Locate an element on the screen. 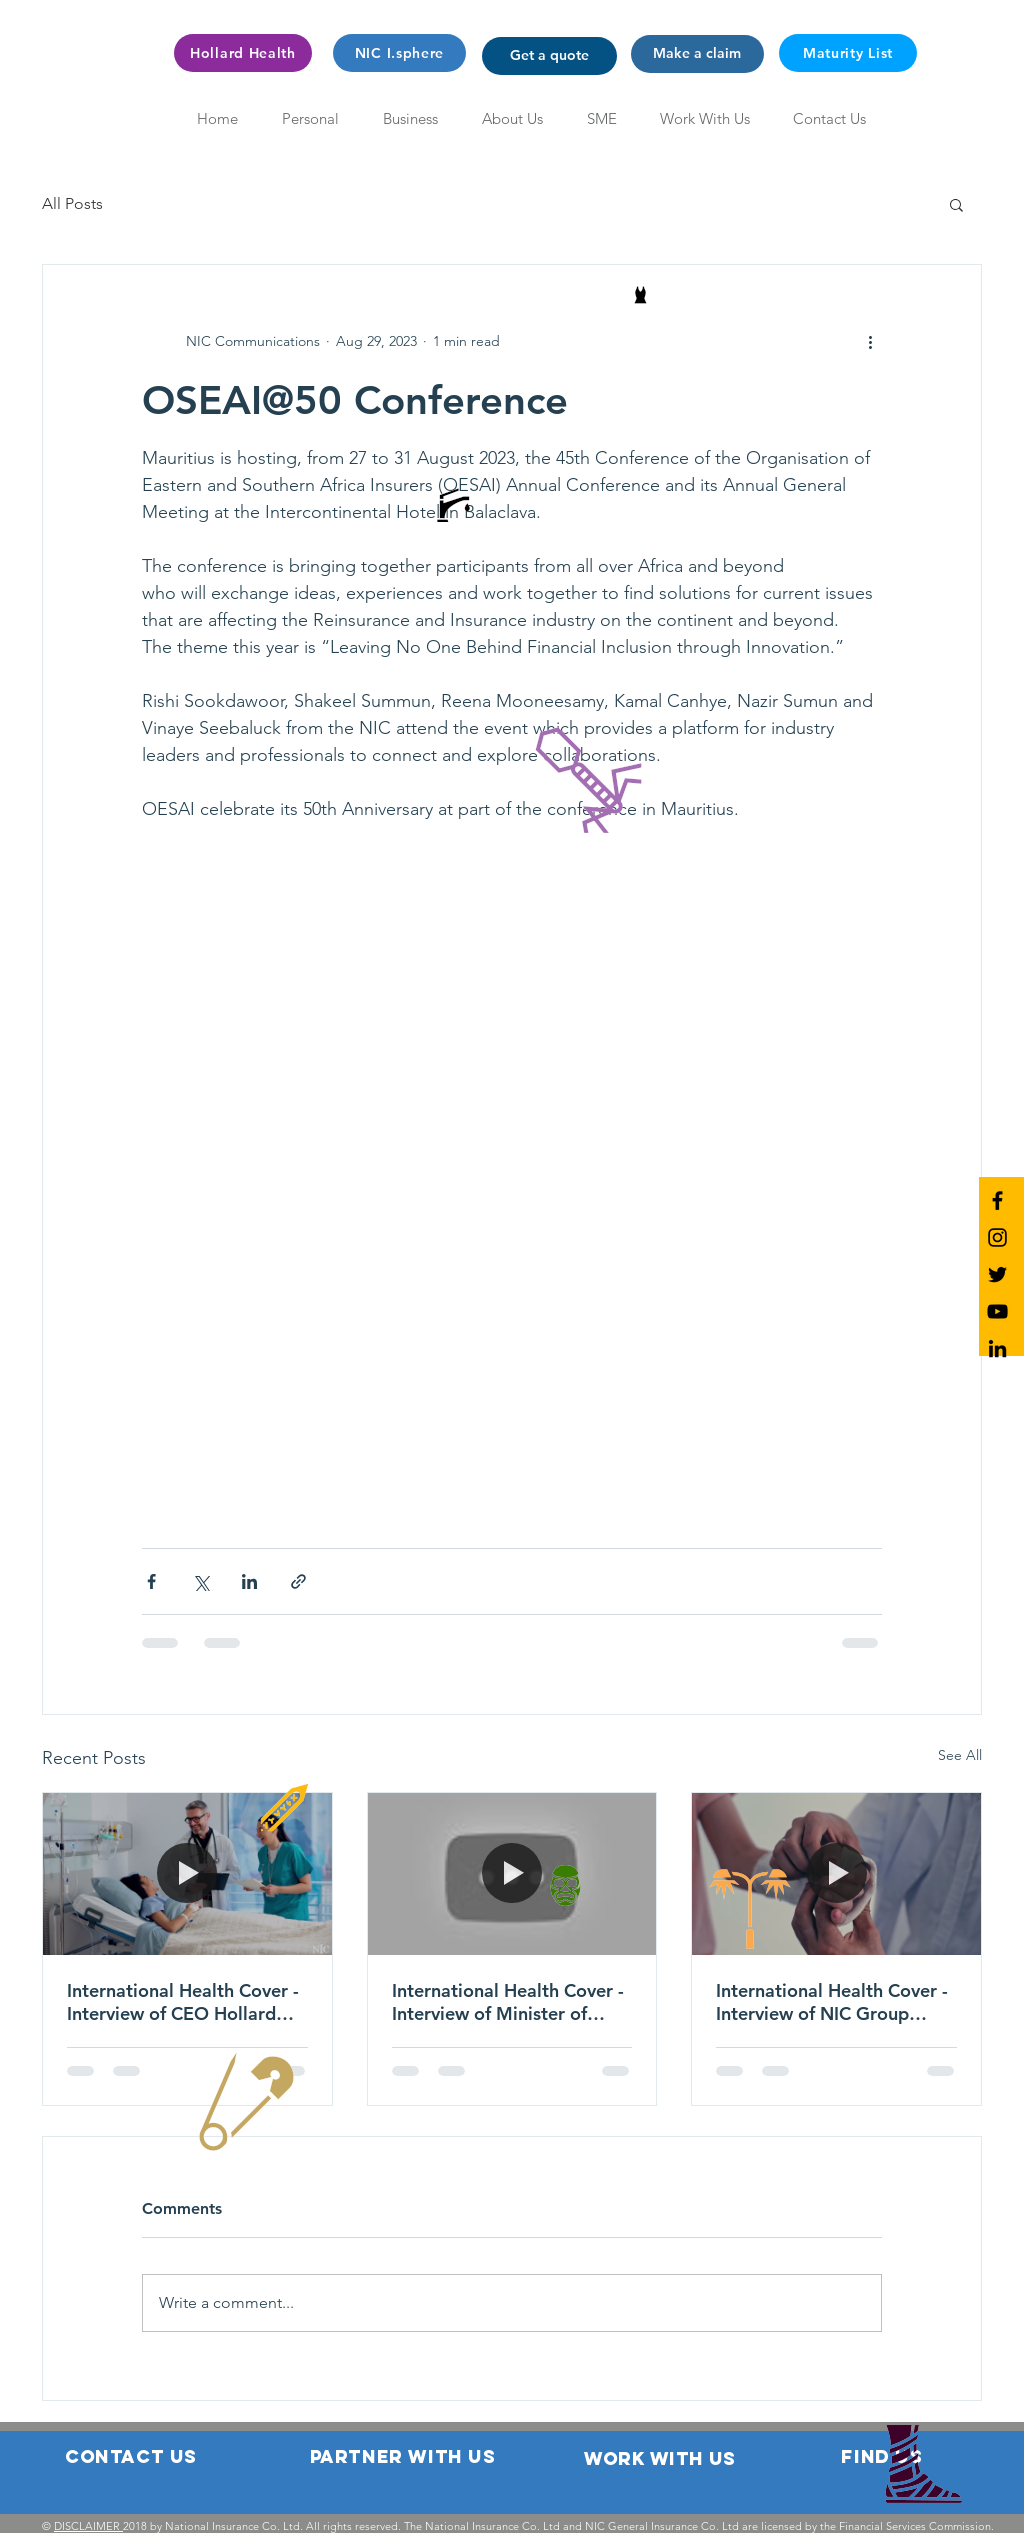  access kitchen or plumbing settings is located at coordinates (454, 503).